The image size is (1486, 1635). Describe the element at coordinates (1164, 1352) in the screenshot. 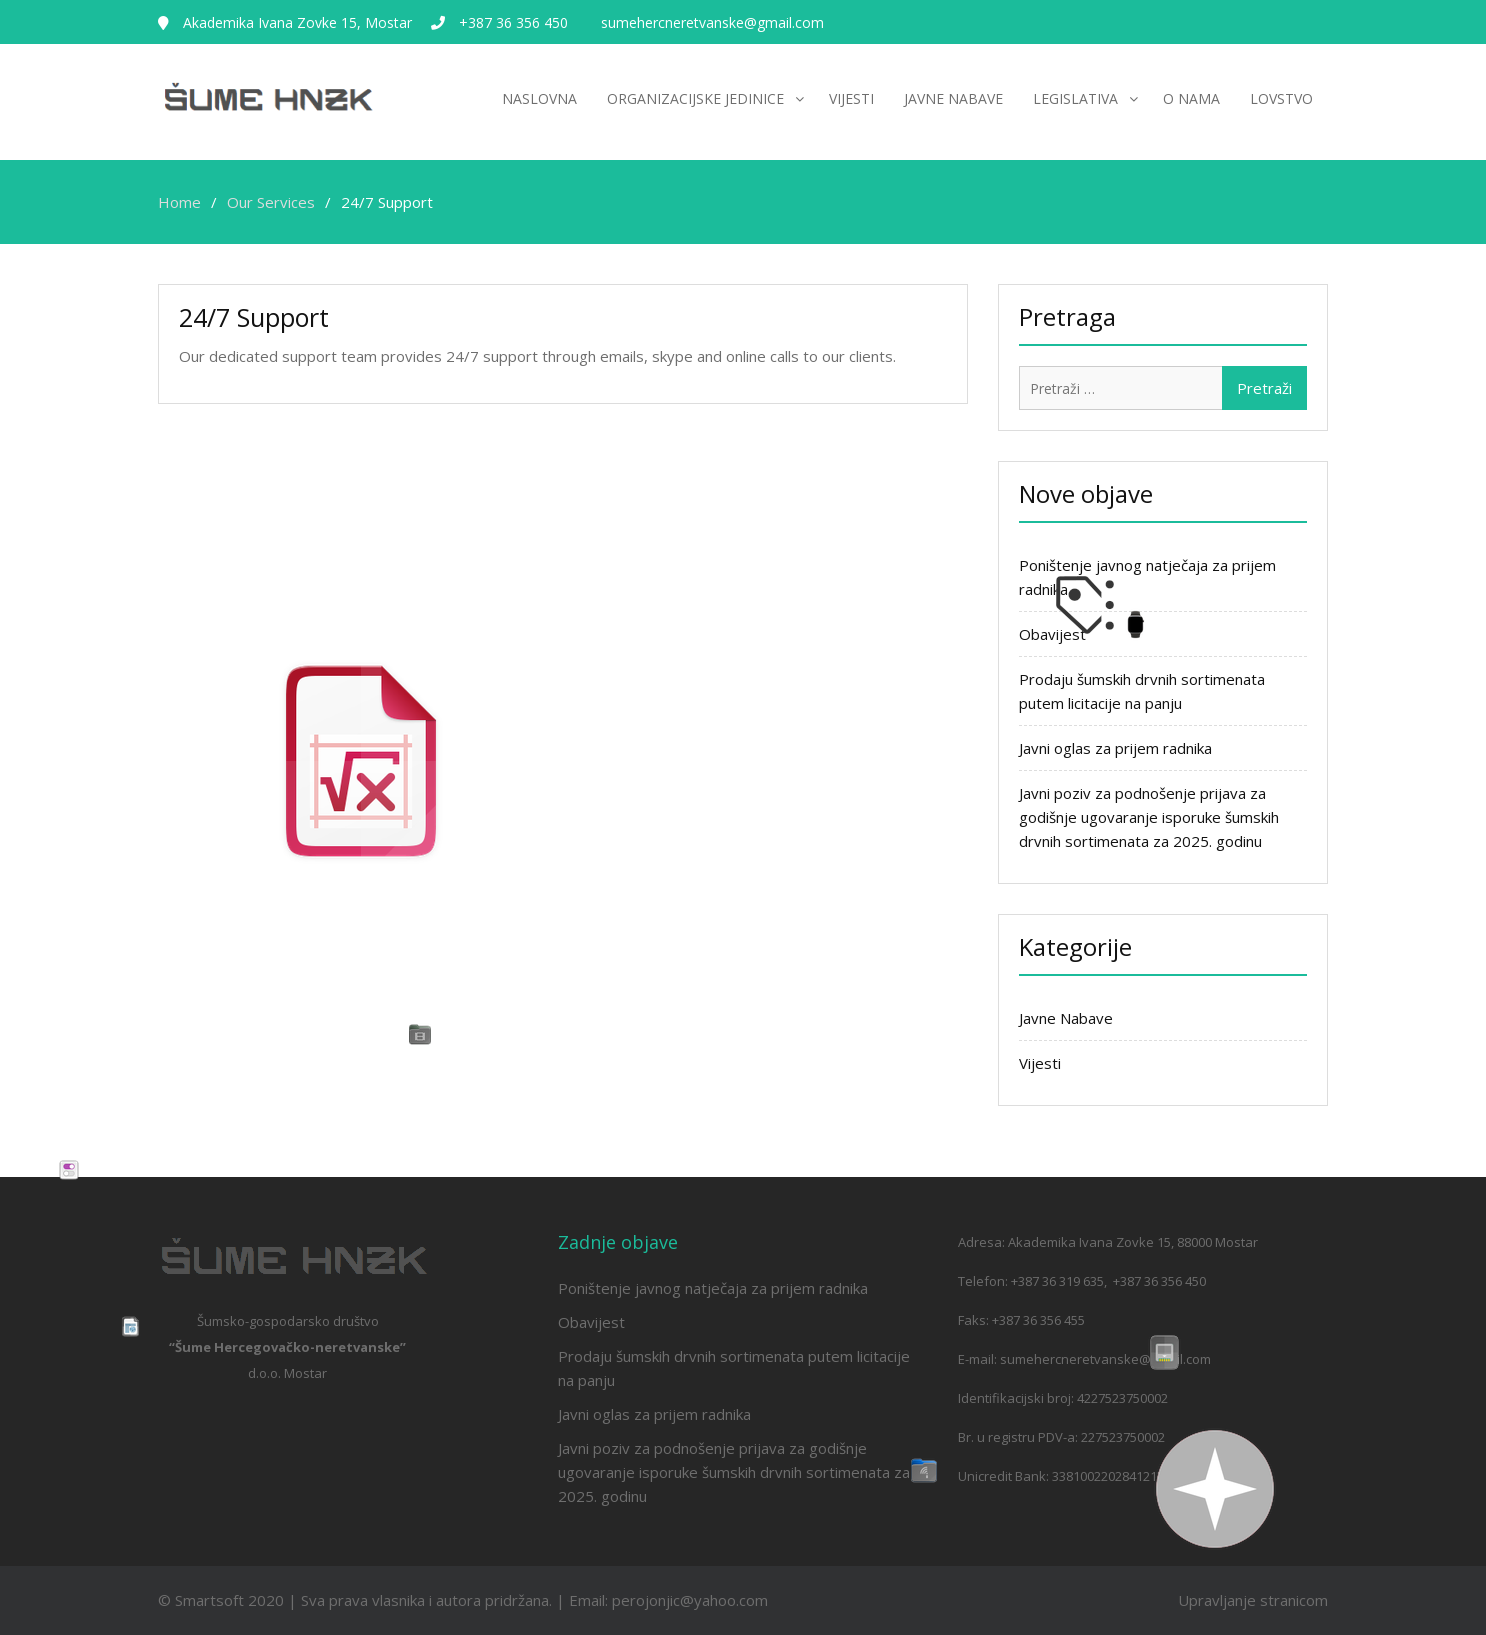

I see `gameboy rom file type indicator` at that location.